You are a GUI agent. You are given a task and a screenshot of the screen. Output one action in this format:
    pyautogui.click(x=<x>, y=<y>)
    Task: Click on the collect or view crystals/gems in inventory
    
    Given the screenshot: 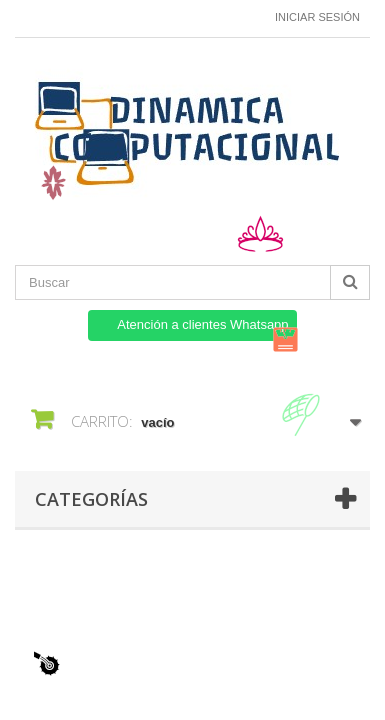 What is the action you would take?
    pyautogui.click(x=53, y=183)
    